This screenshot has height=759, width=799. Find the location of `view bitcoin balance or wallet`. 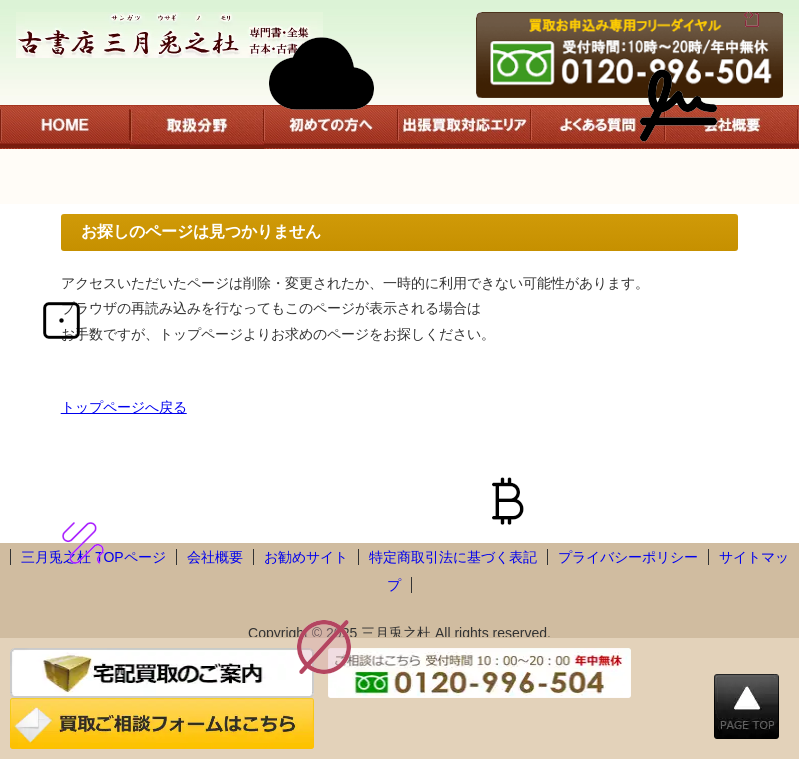

view bitcoin balance or wallet is located at coordinates (506, 502).